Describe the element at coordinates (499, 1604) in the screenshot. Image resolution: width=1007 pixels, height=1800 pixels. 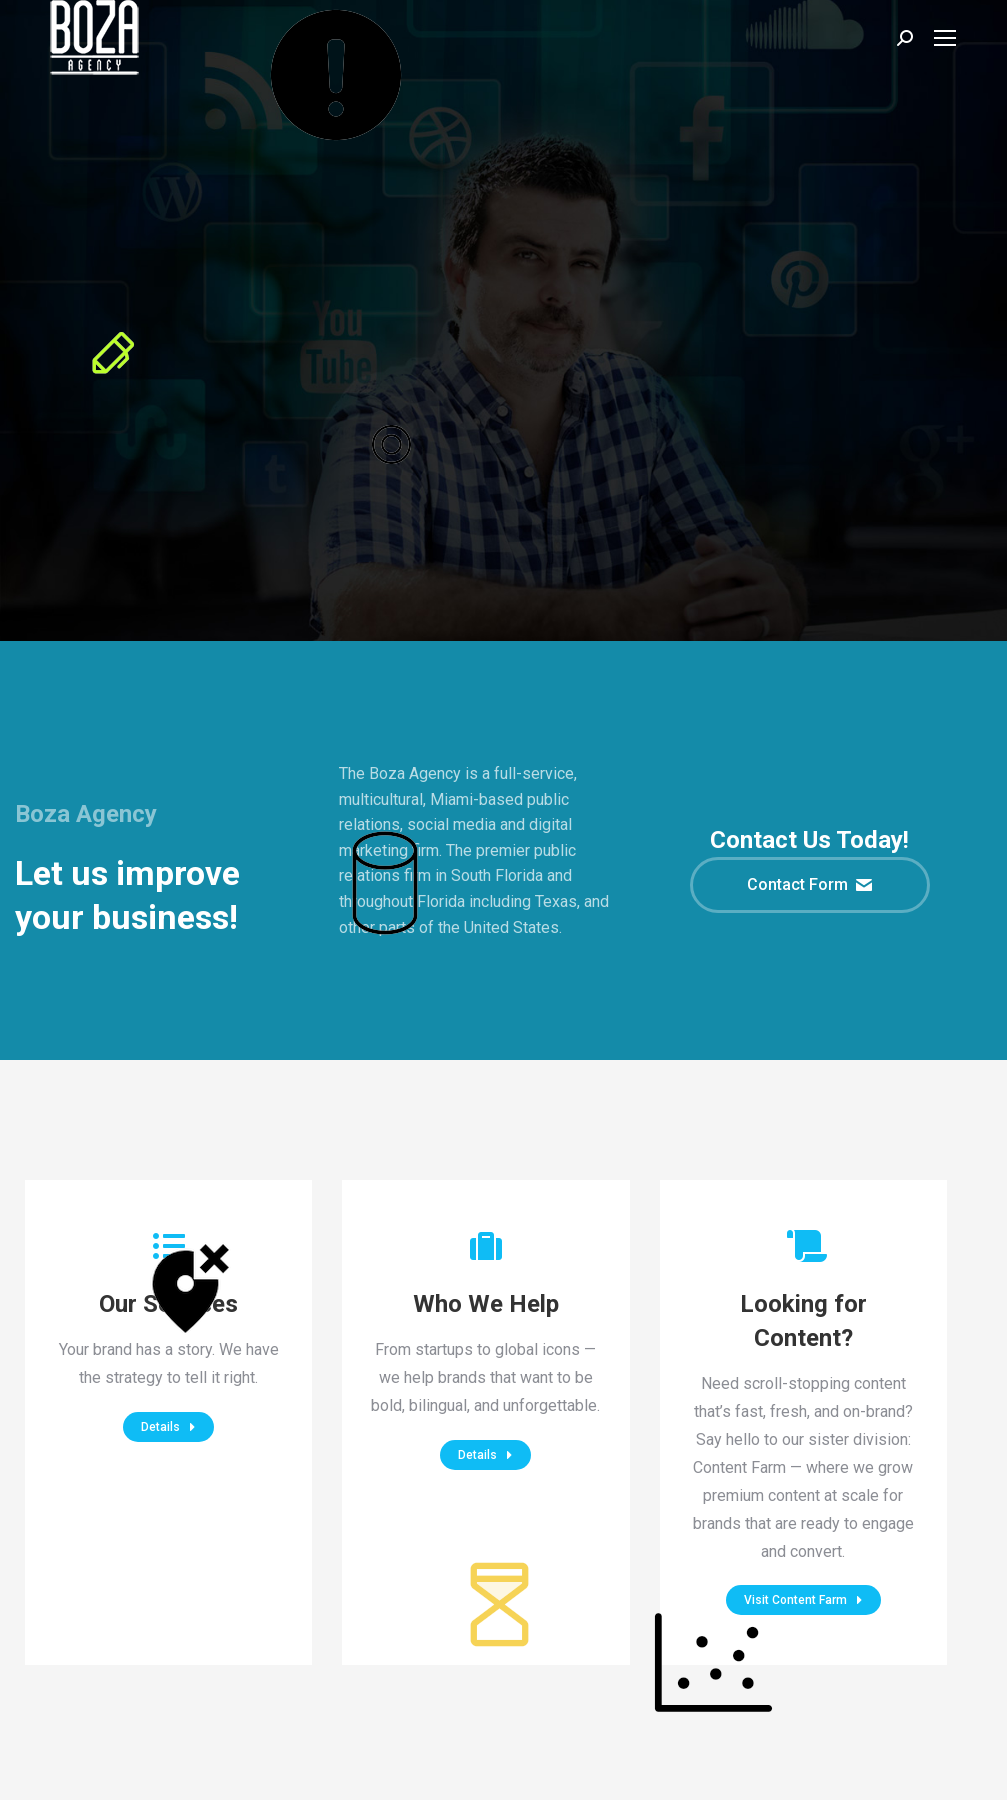
I see `indicates a timer with significant time remaining` at that location.